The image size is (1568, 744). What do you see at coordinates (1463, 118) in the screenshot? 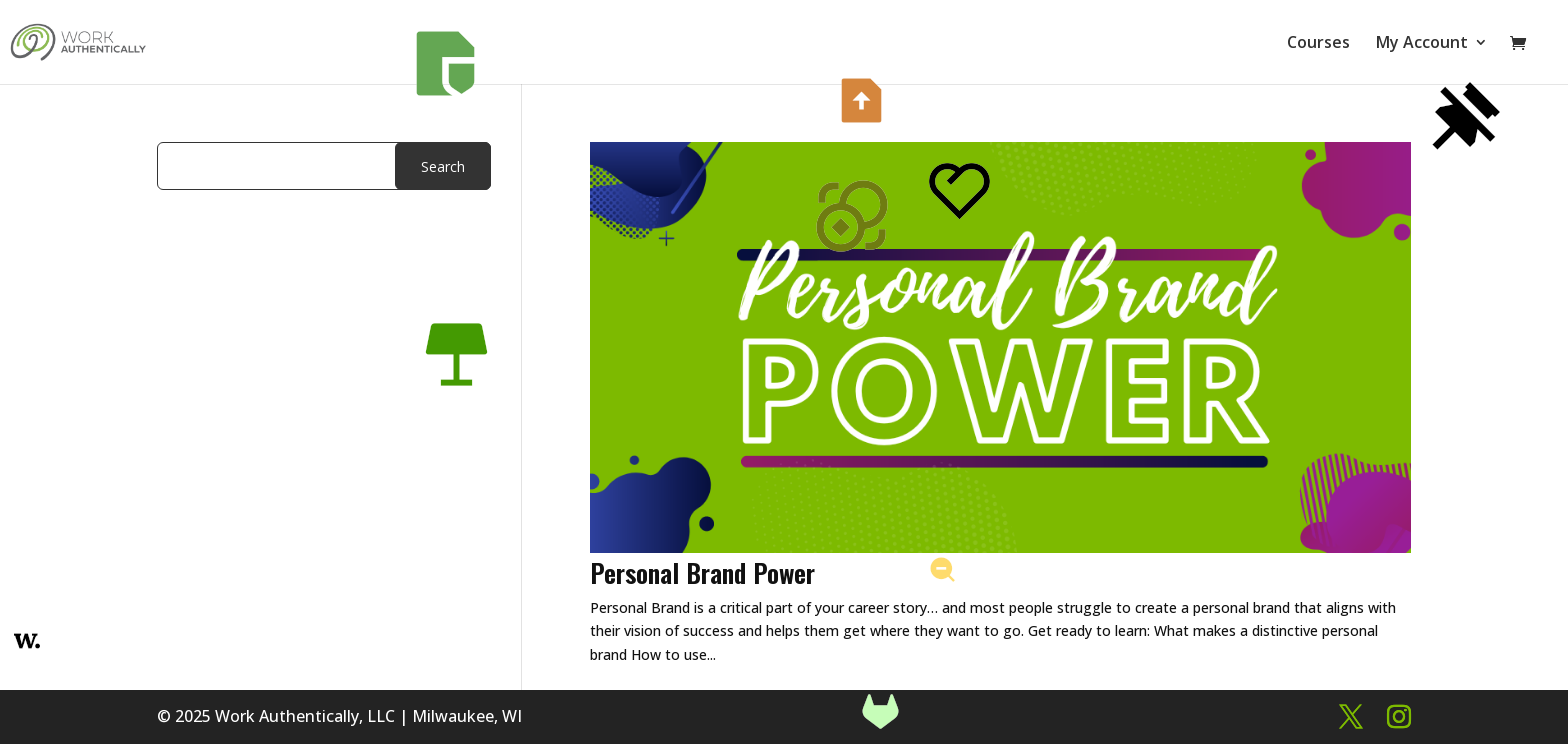
I see `unpin a saved location` at bounding box center [1463, 118].